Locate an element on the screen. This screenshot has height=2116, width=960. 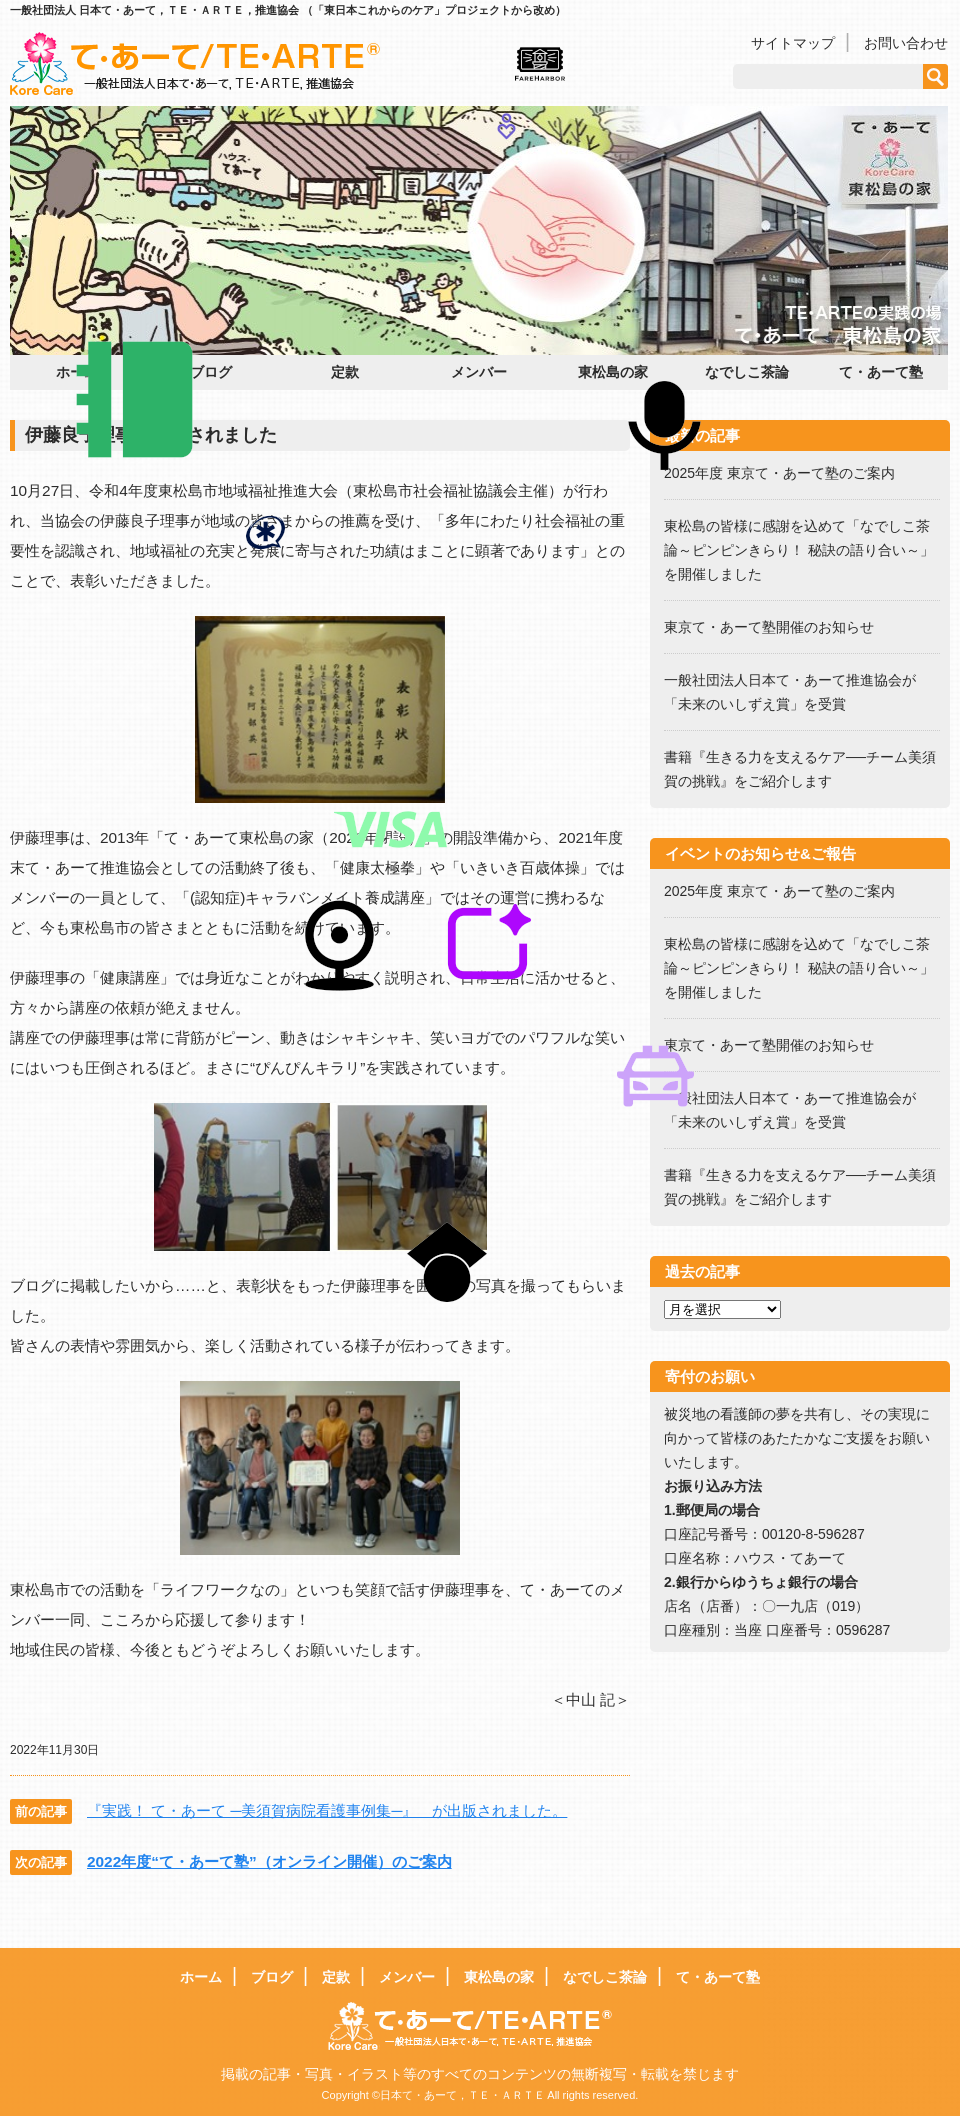
access FareHarbor booking services is located at coordinates (540, 64).